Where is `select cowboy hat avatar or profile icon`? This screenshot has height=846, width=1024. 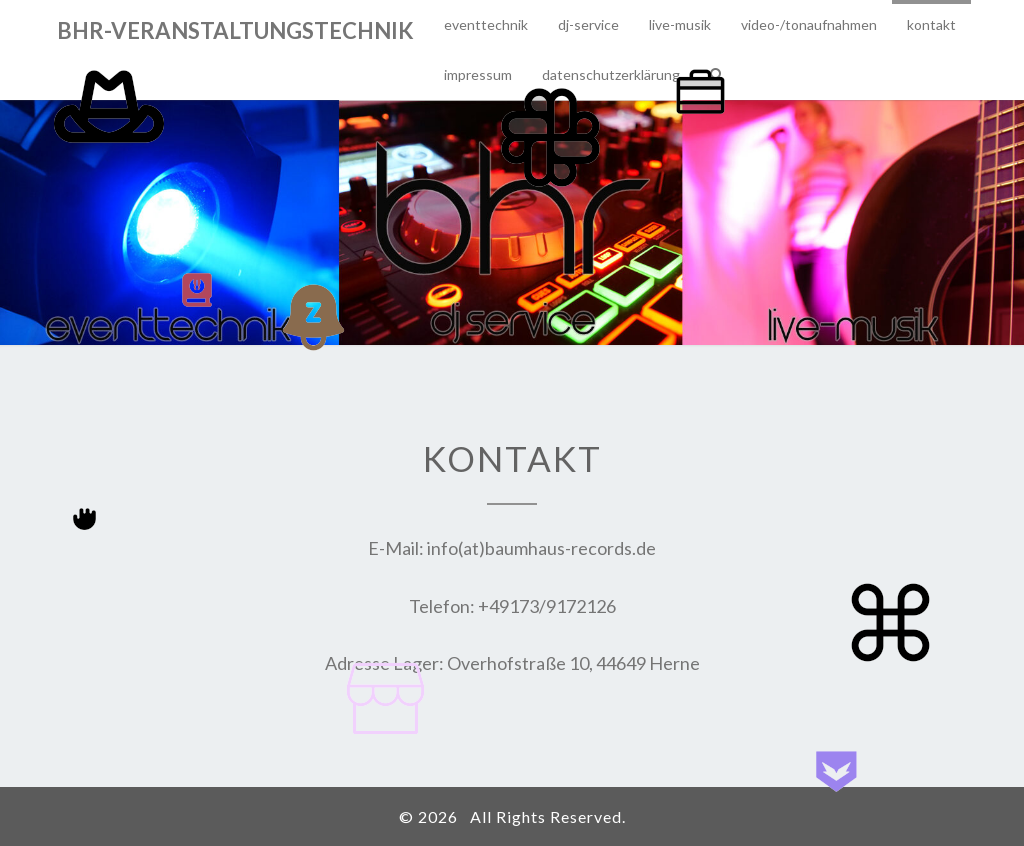
select cowboy hat avatar or profile icon is located at coordinates (109, 110).